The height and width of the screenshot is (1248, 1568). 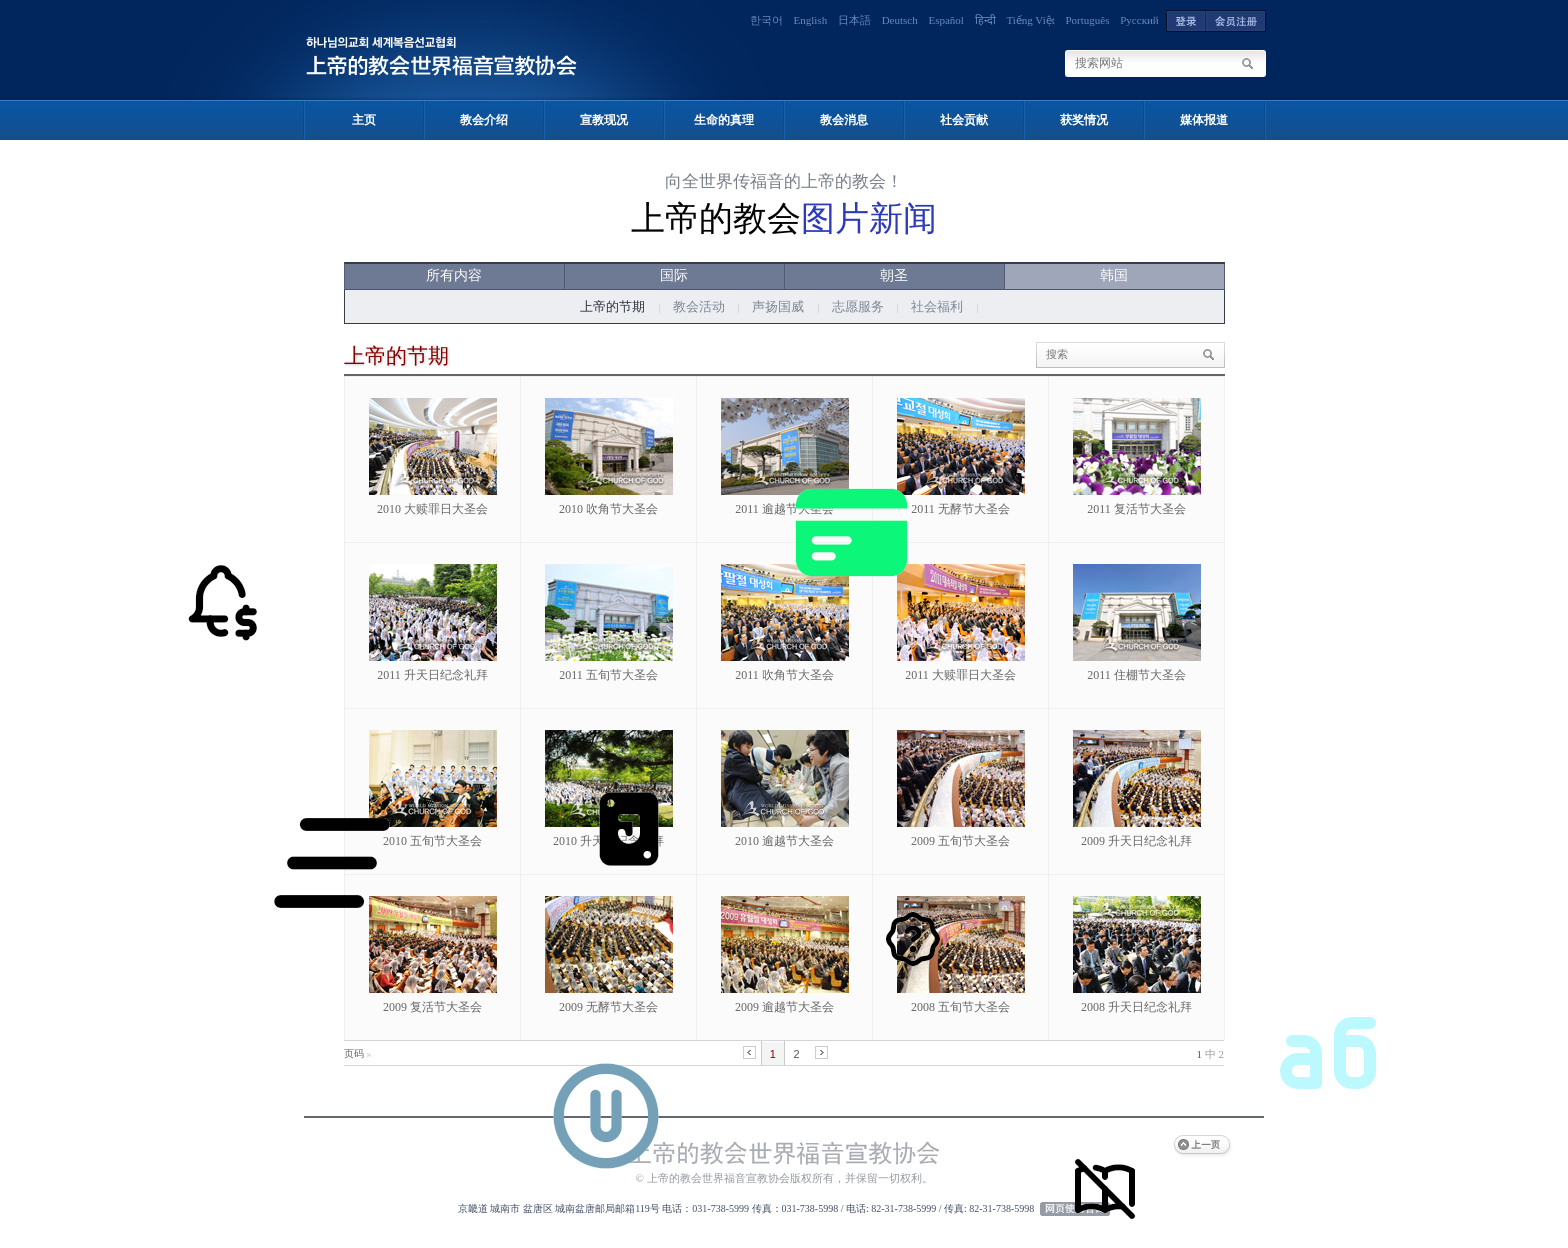 I want to click on jack playing card in a card game app, so click(x=629, y=829).